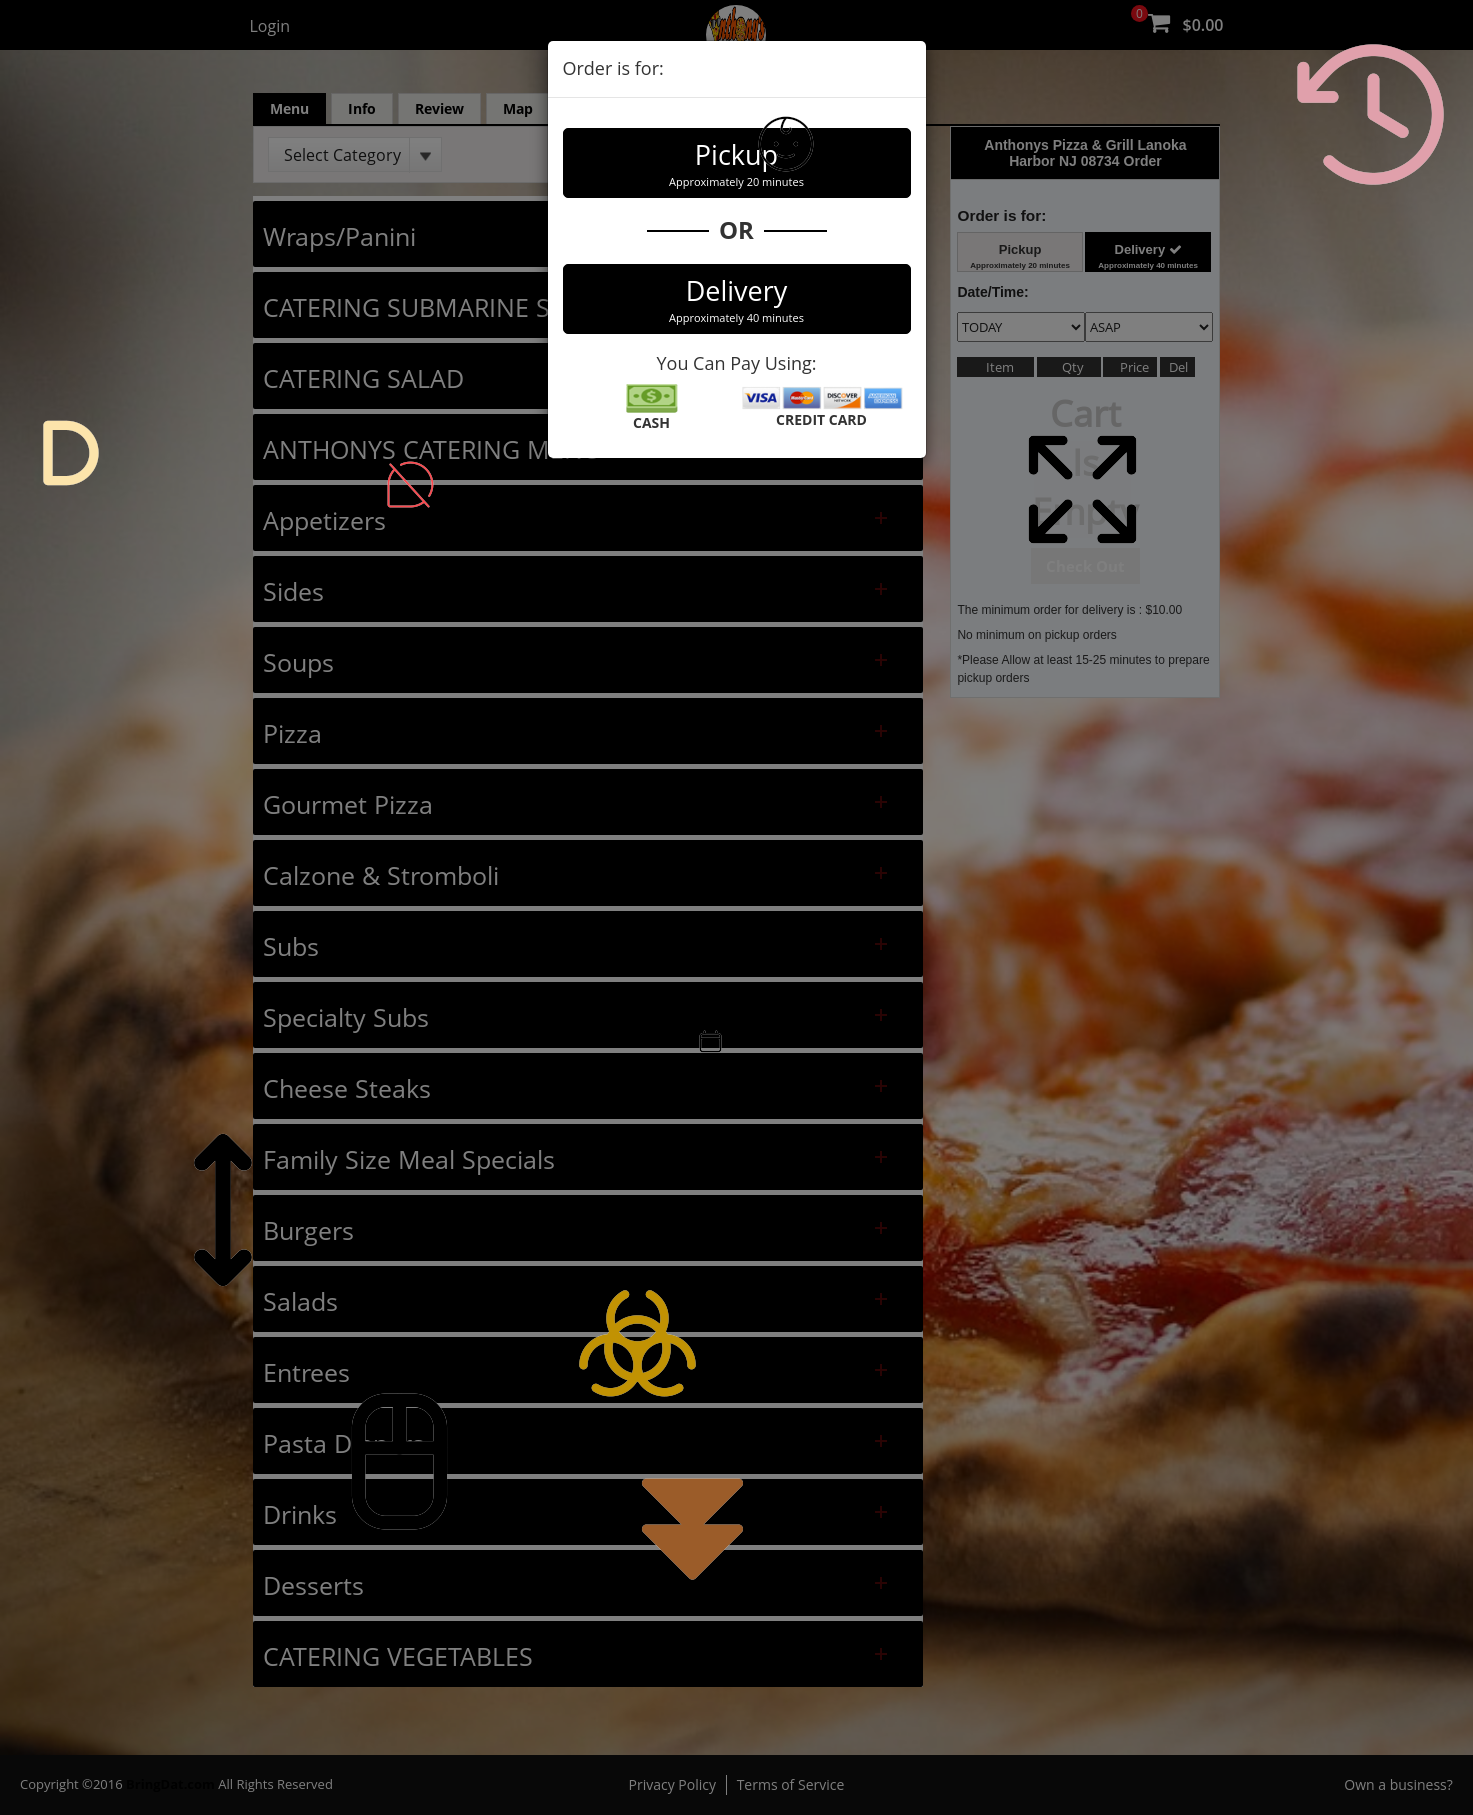 The height and width of the screenshot is (1815, 1473). What do you see at coordinates (692, 1524) in the screenshot?
I see `expand all sections or content` at bounding box center [692, 1524].